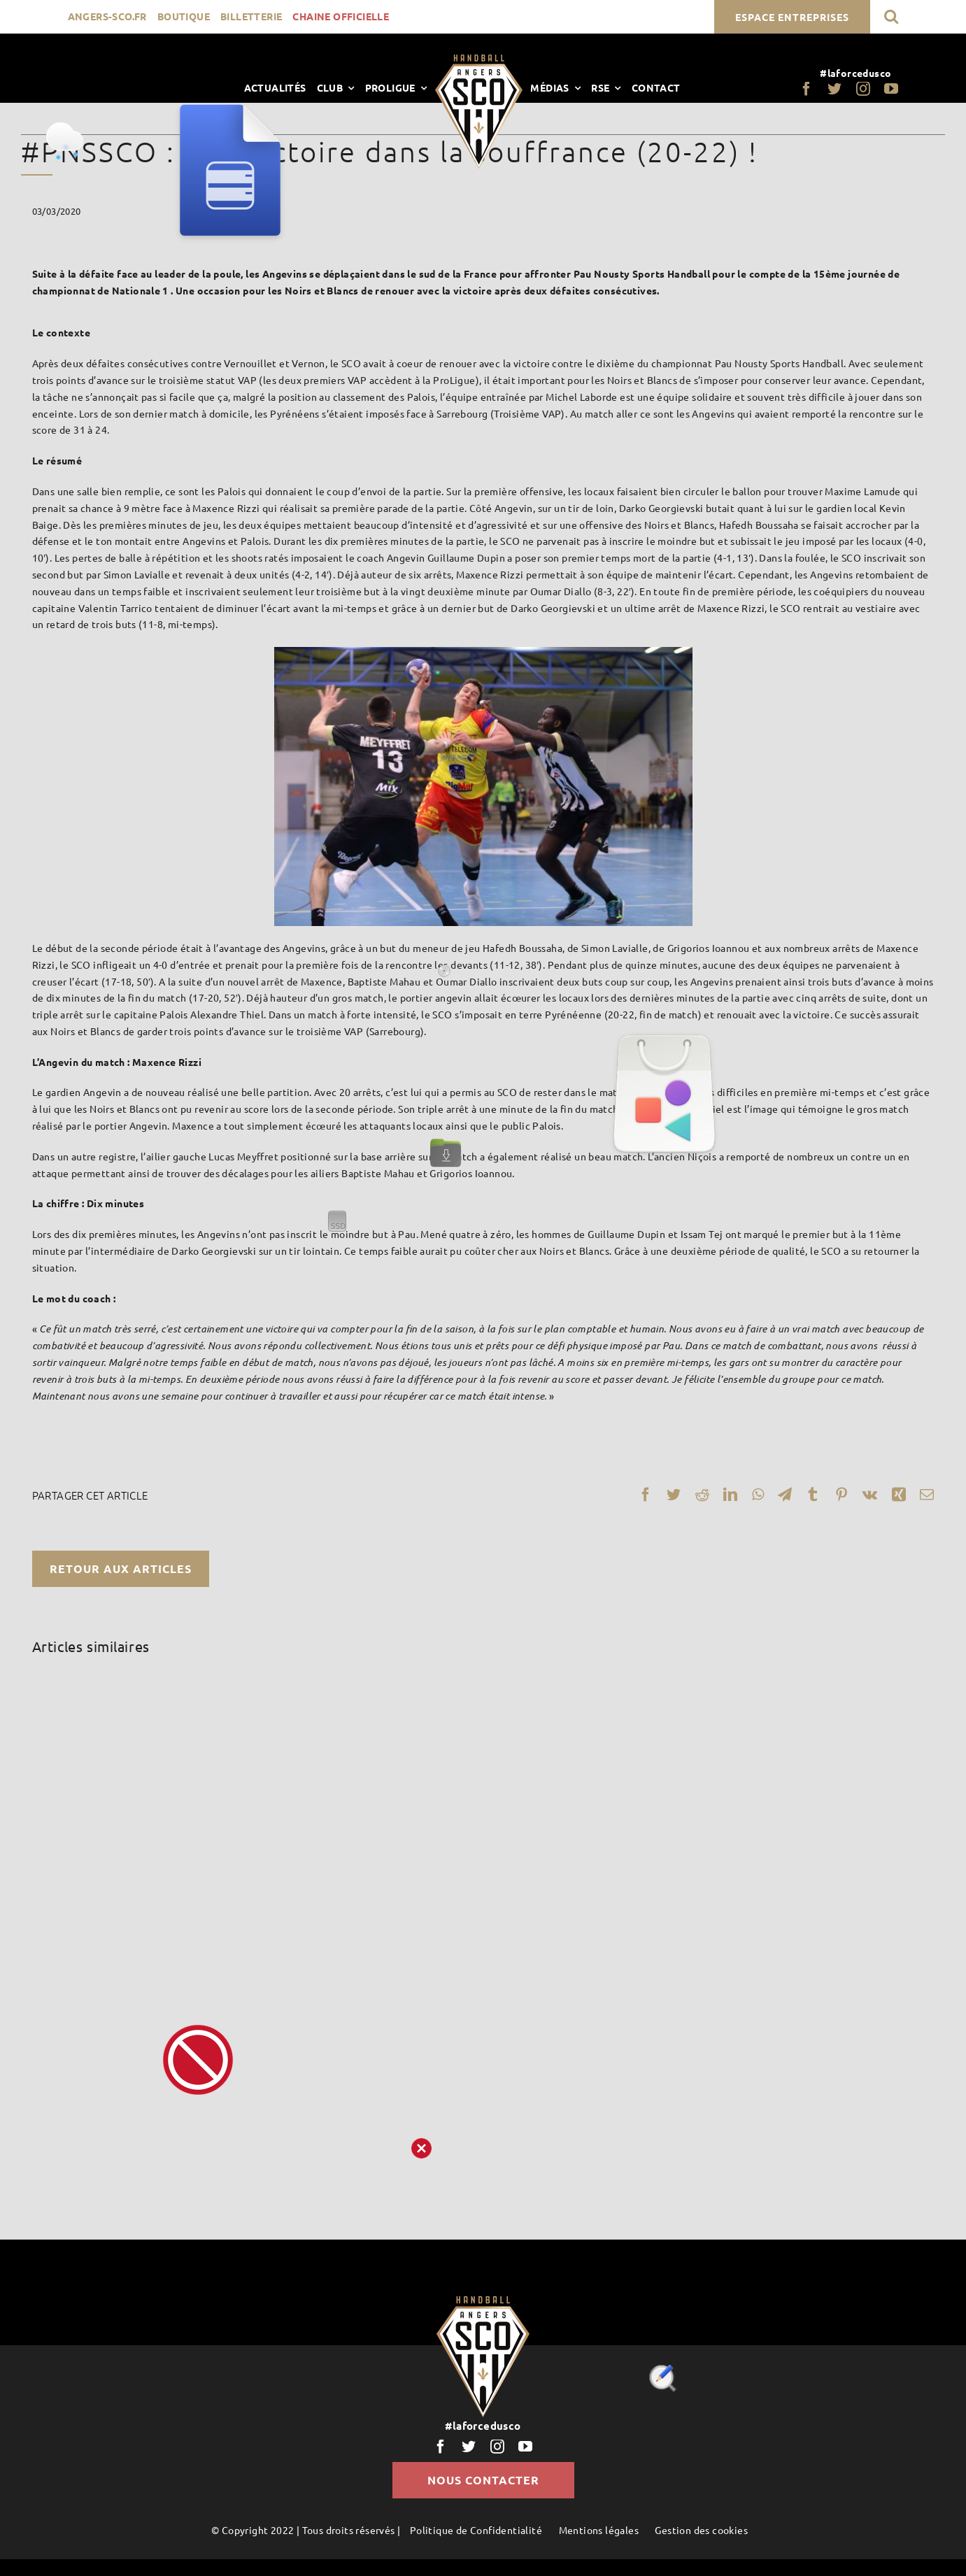 This screenshot has height=2576, width=966. I want to click on indicates a solid state drive in the system, so click(337, 1221).